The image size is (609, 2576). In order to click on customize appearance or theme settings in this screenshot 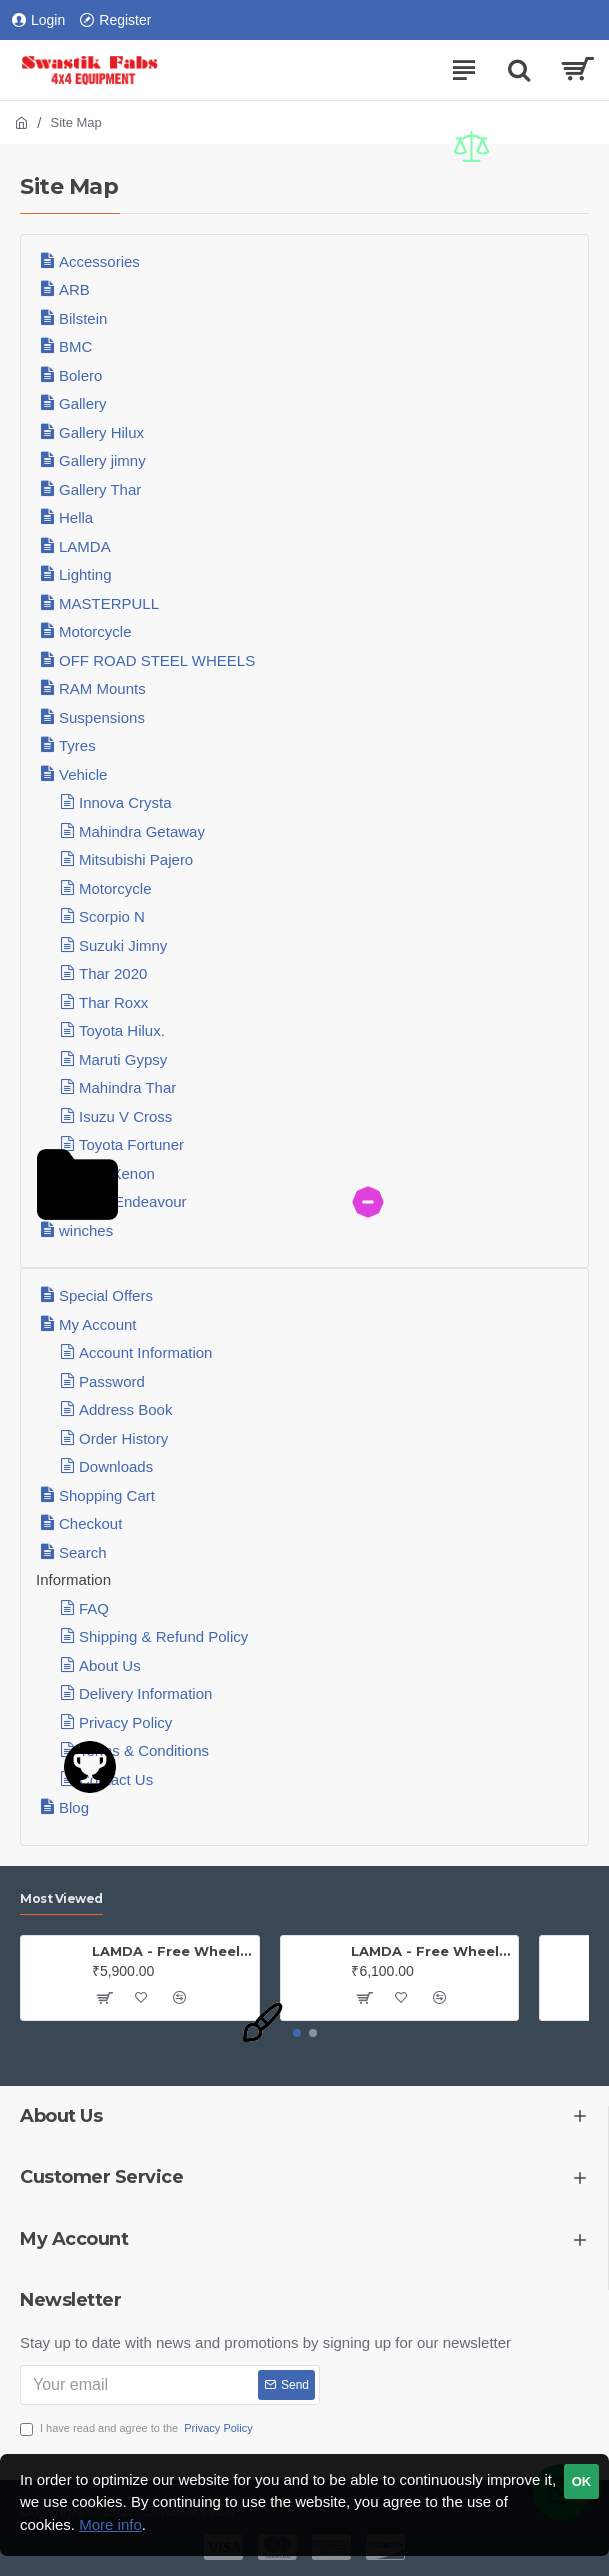, I will do `click(263, 2022)`.